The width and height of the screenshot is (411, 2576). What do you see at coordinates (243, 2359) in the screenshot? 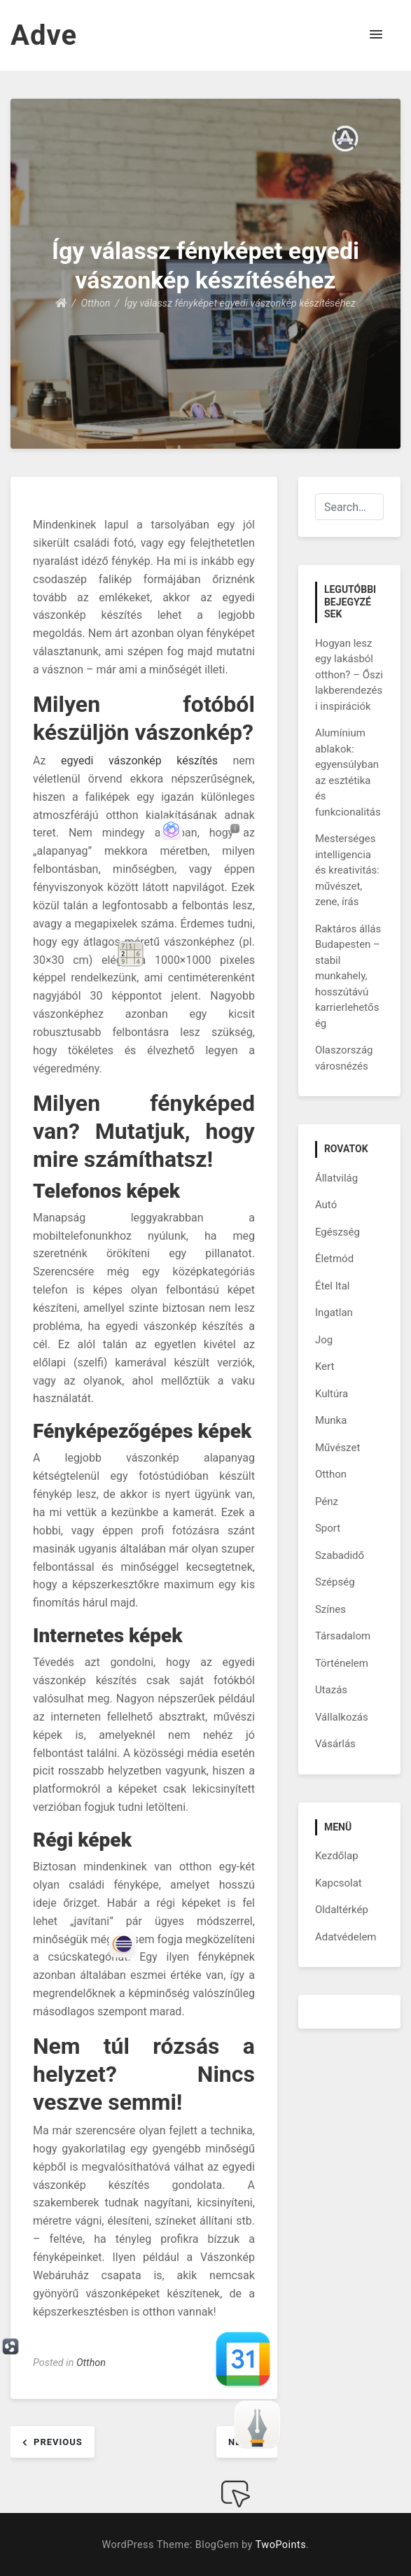
I see `open Google Calendar app` at bounding box center [243, 2359].